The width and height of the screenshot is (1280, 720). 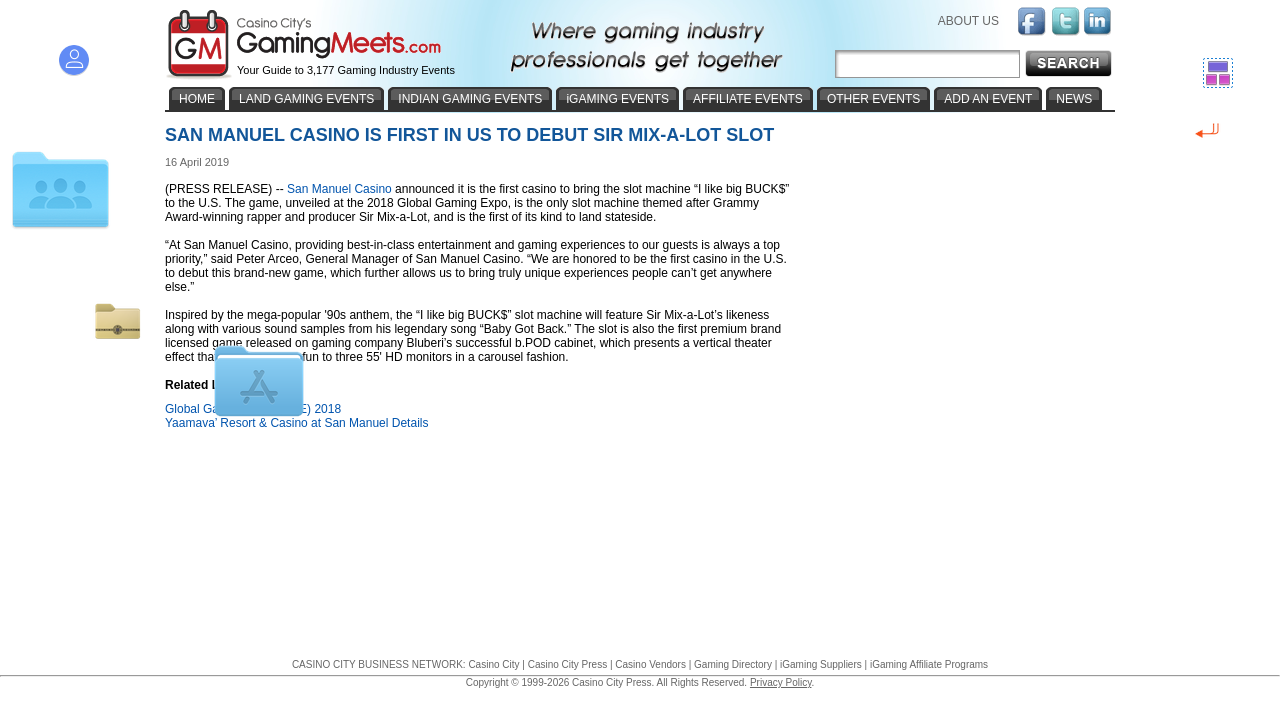 I want to click on open folder containing pokémon or pokelantis-themed content, so click(x=117, y=322).